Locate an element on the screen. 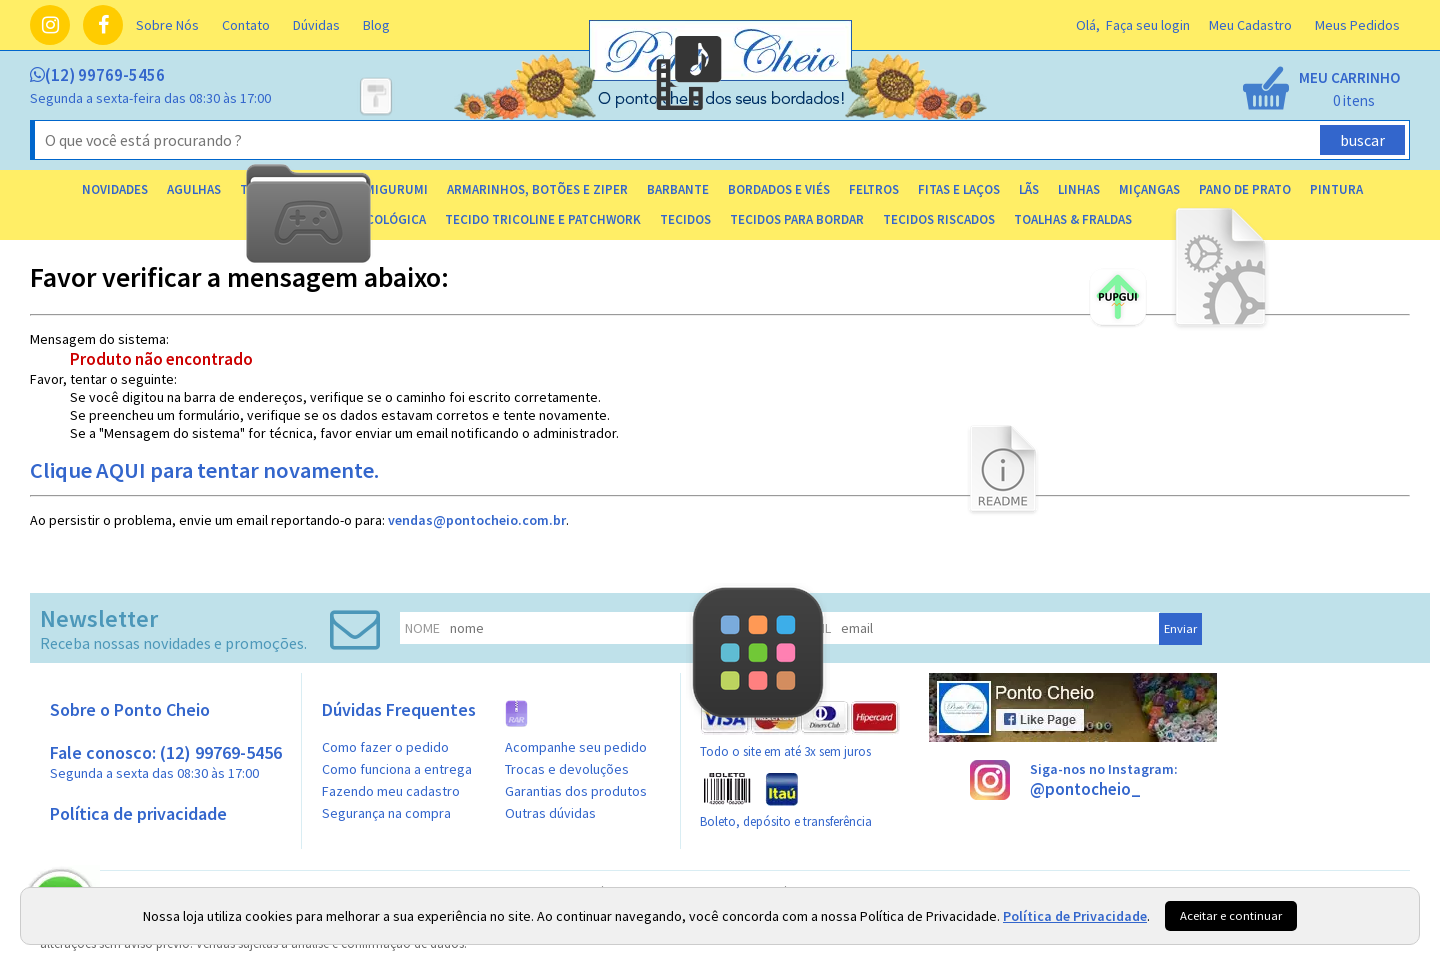  launch ProtonUp-Qt to manage Proton and Wine compatibility tools is located at coordinates (1118, 297).